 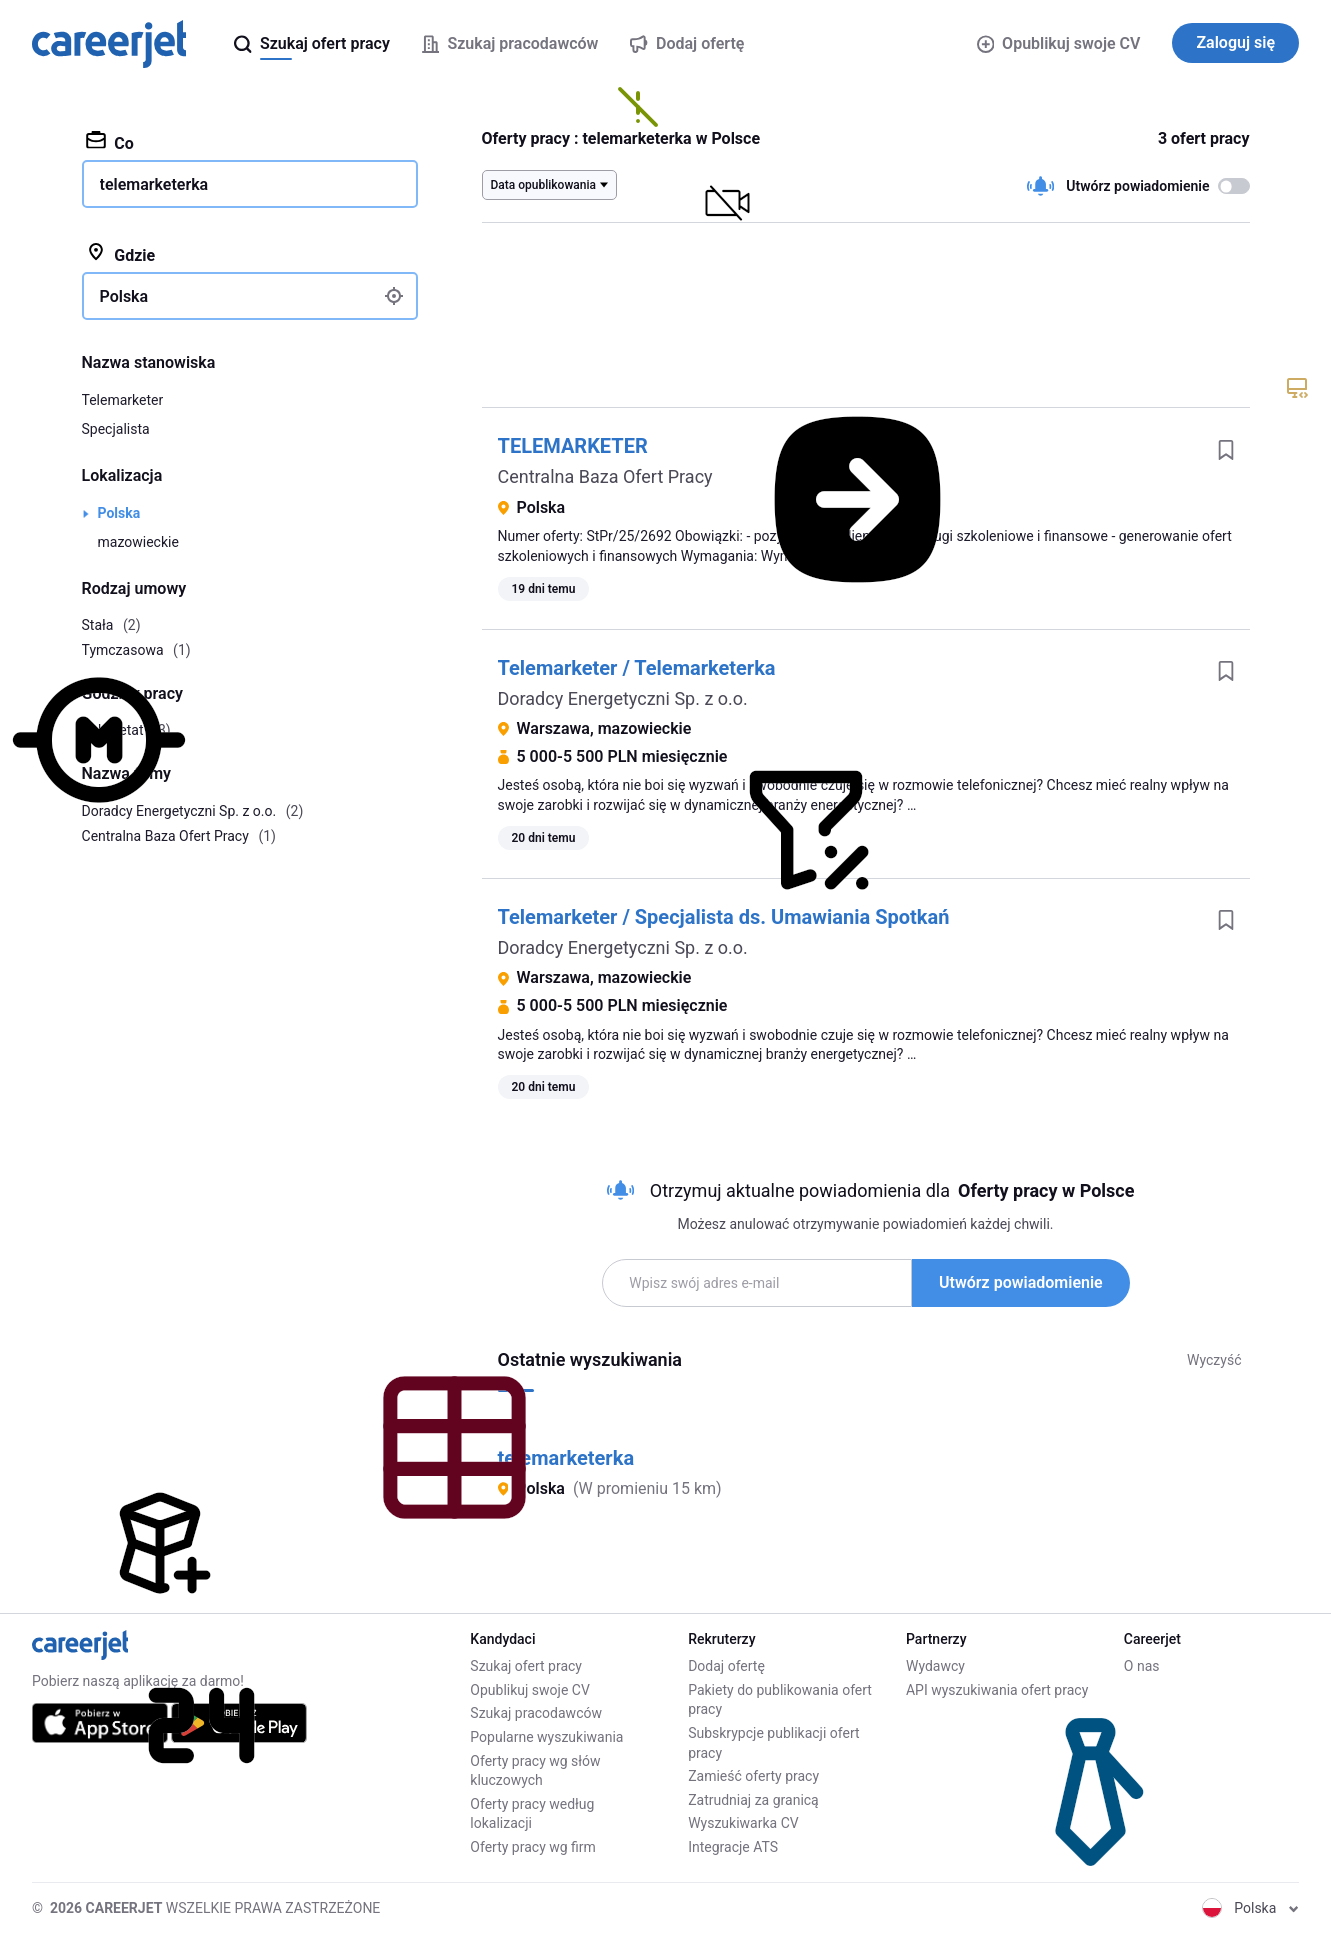 What do you see at coordinates (638, 107) in the screenshot?
I see `disable alert notifications` at bounding box center [638, 107].